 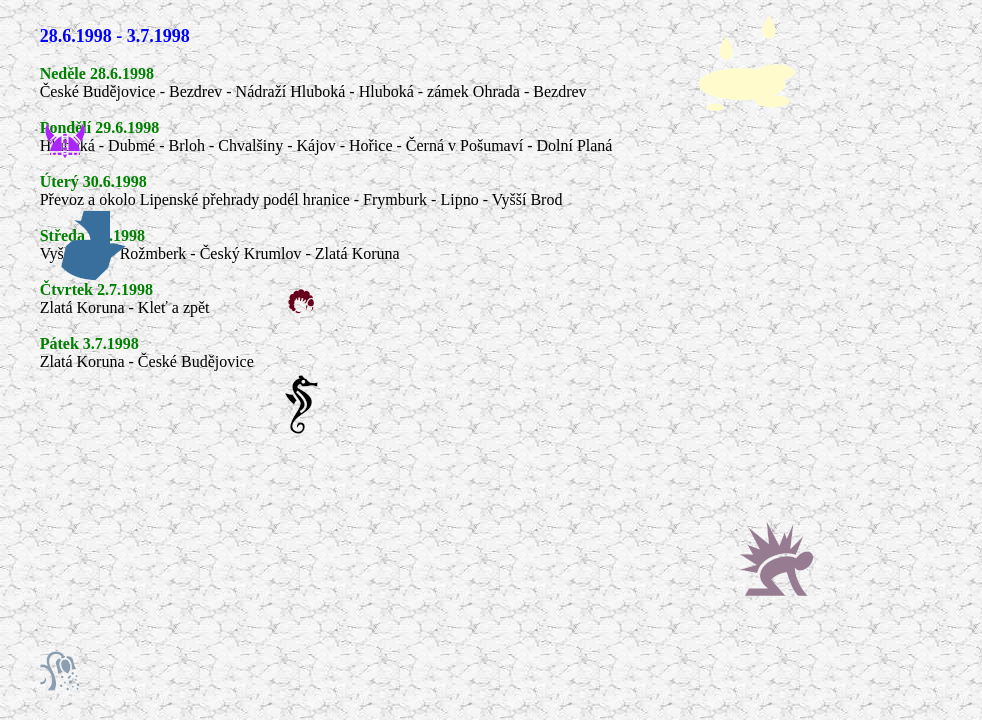 I want to click on decorative seahorse icon for marine-themed games, so click(x=301, y=404).